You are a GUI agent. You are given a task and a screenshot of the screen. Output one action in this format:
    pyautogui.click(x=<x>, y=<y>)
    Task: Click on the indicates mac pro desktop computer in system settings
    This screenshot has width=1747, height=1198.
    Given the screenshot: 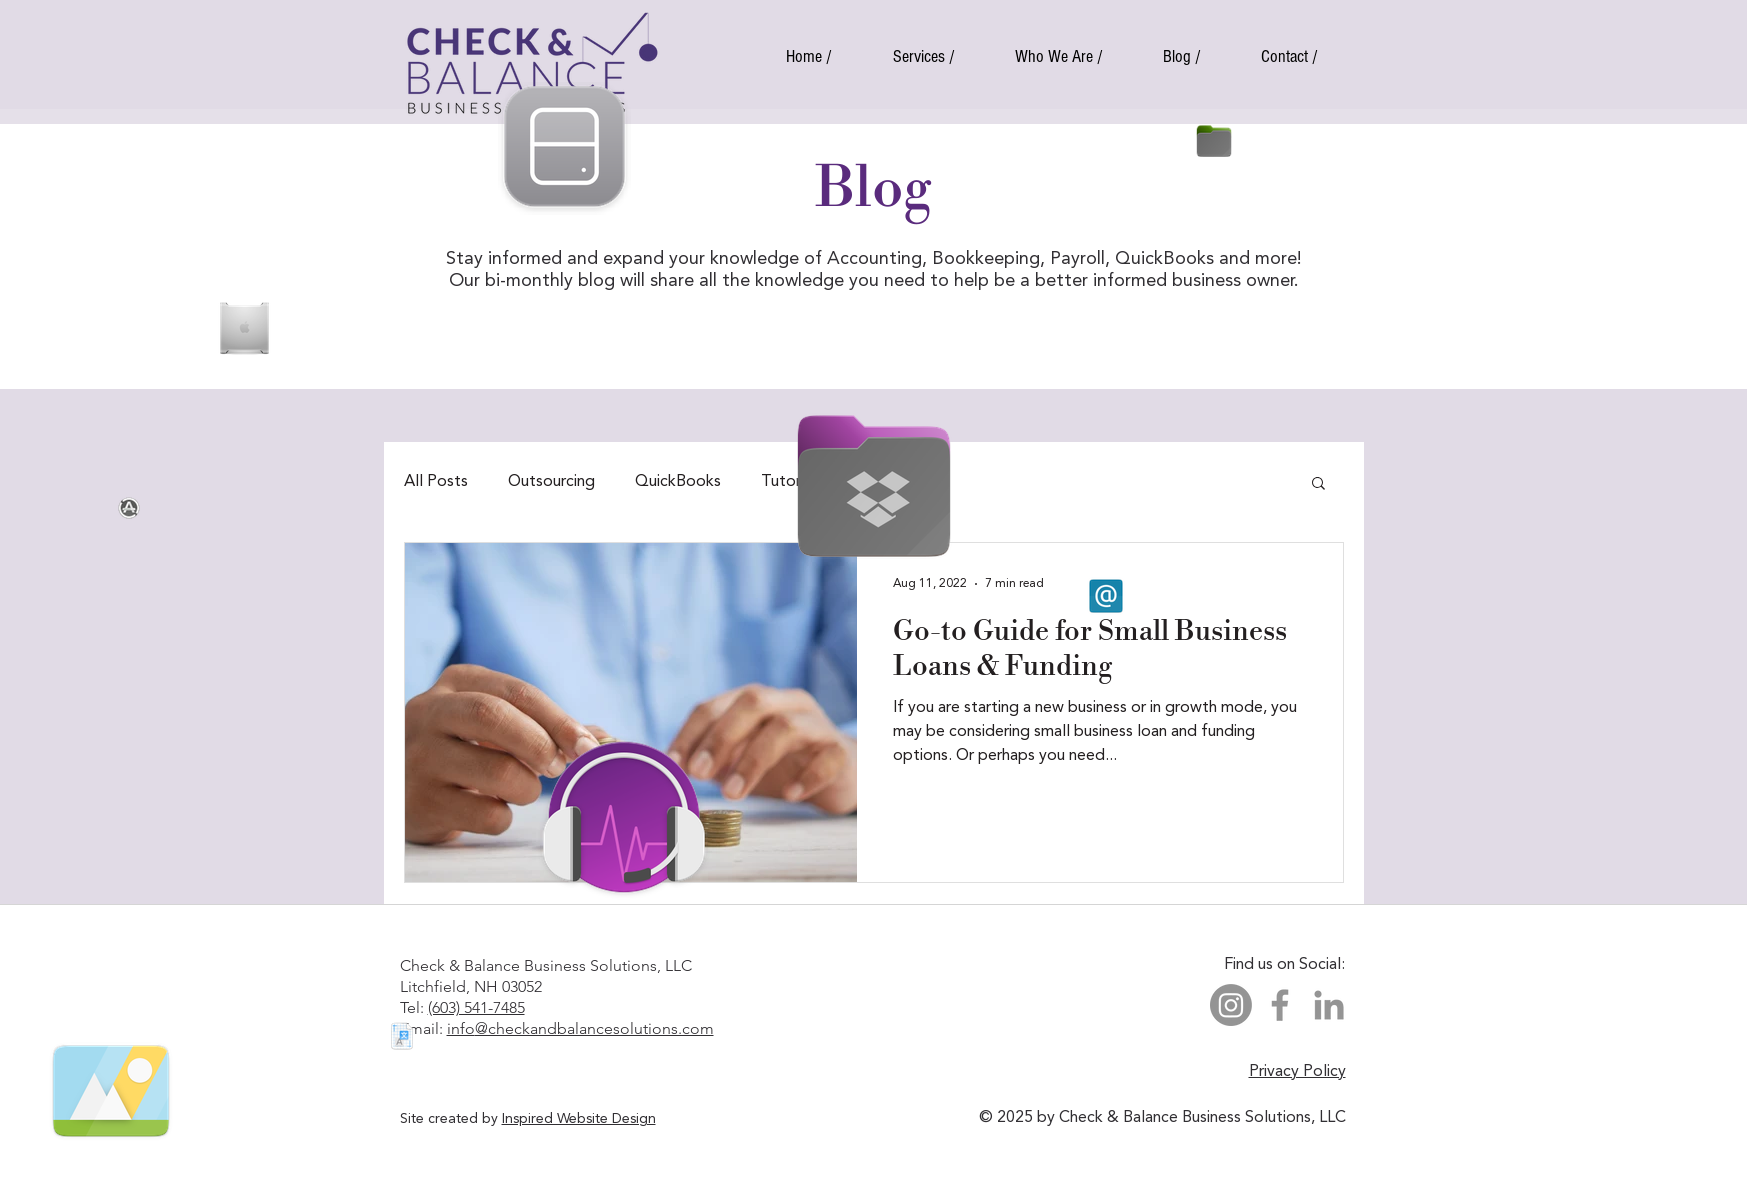 What is the action you would take?
    pyautogui.click(x=244, y=328)
    